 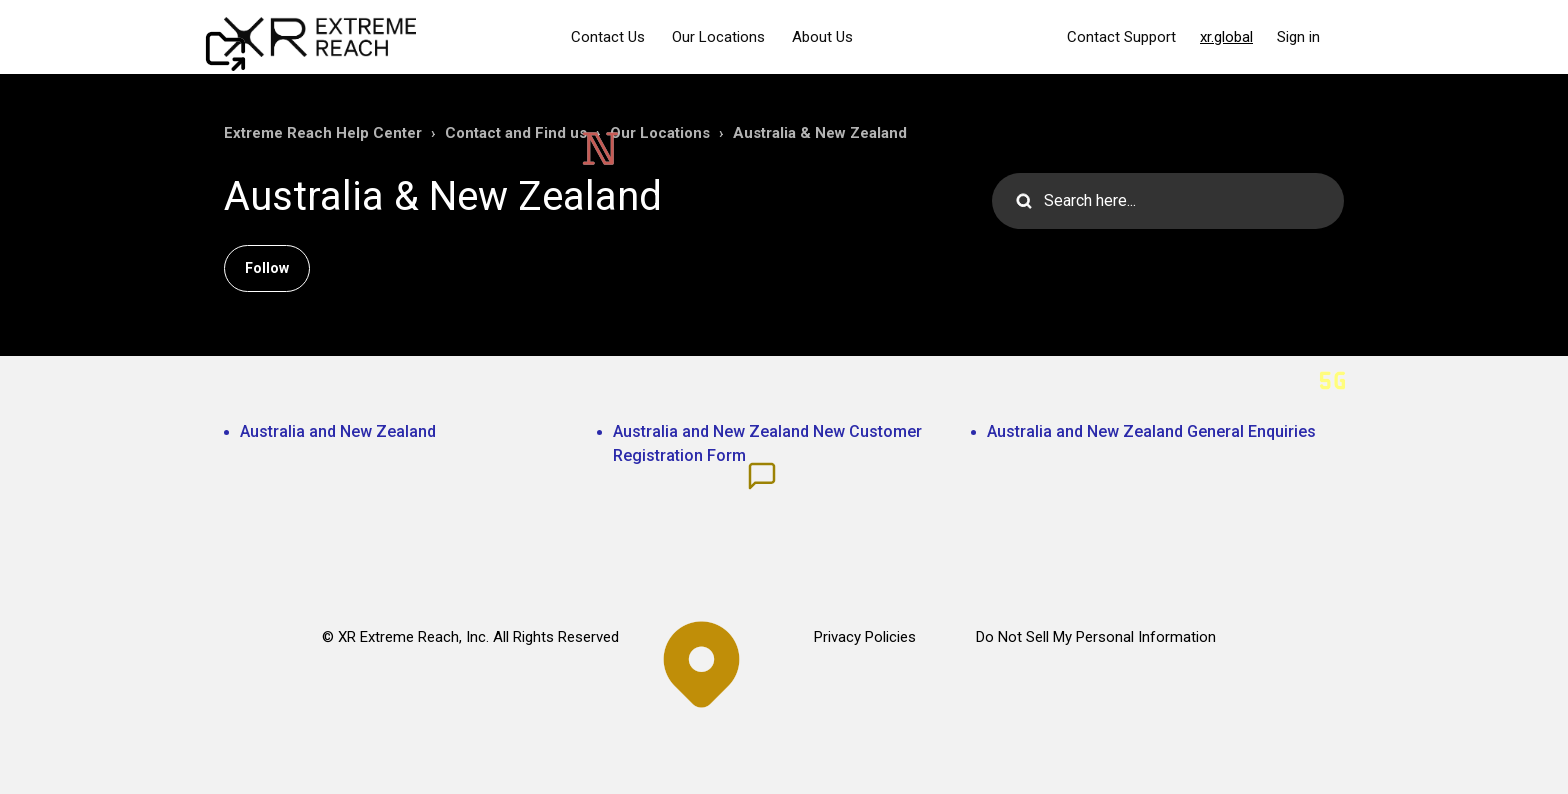 I want to click on share a folder with others, so click(x=225, y=49).